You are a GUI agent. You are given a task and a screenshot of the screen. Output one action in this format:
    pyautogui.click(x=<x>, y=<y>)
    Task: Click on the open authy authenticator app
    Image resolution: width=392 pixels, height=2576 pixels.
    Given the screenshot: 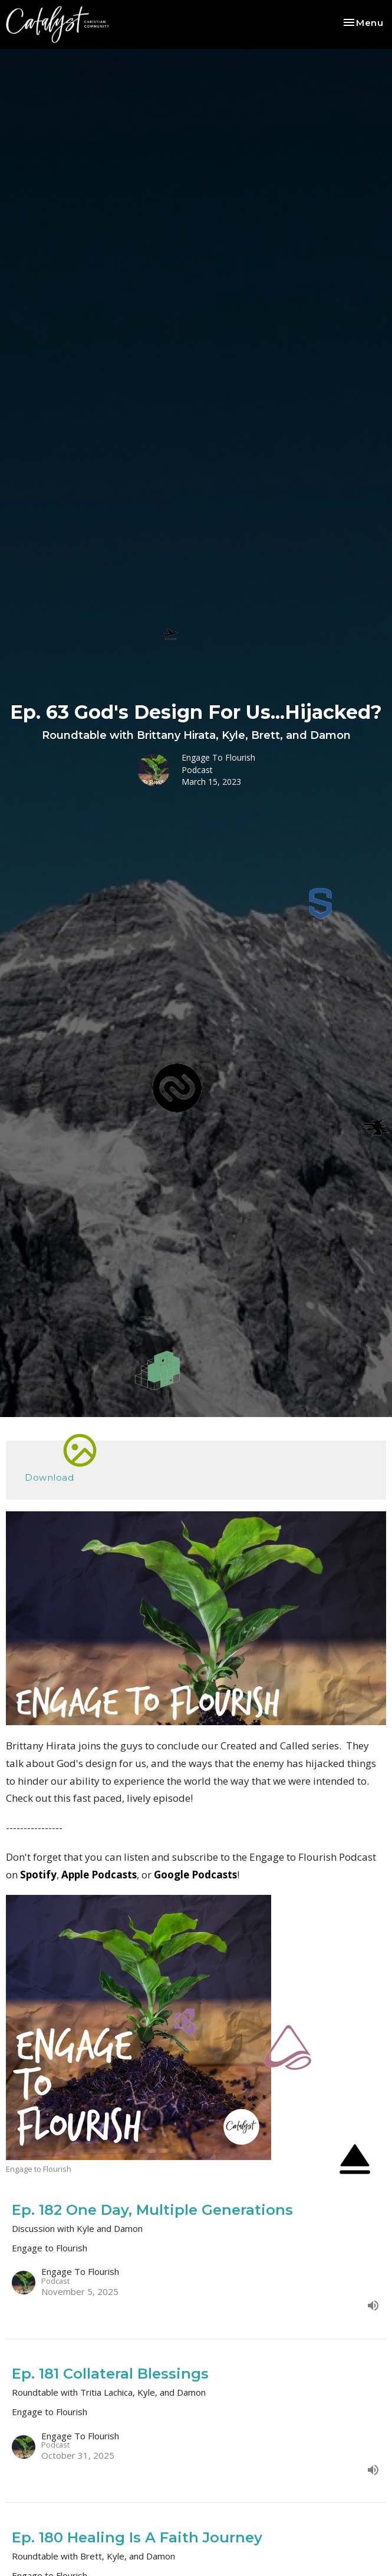 What is the action you would take?
    pyautogui.click(x=177, y=1088)
    